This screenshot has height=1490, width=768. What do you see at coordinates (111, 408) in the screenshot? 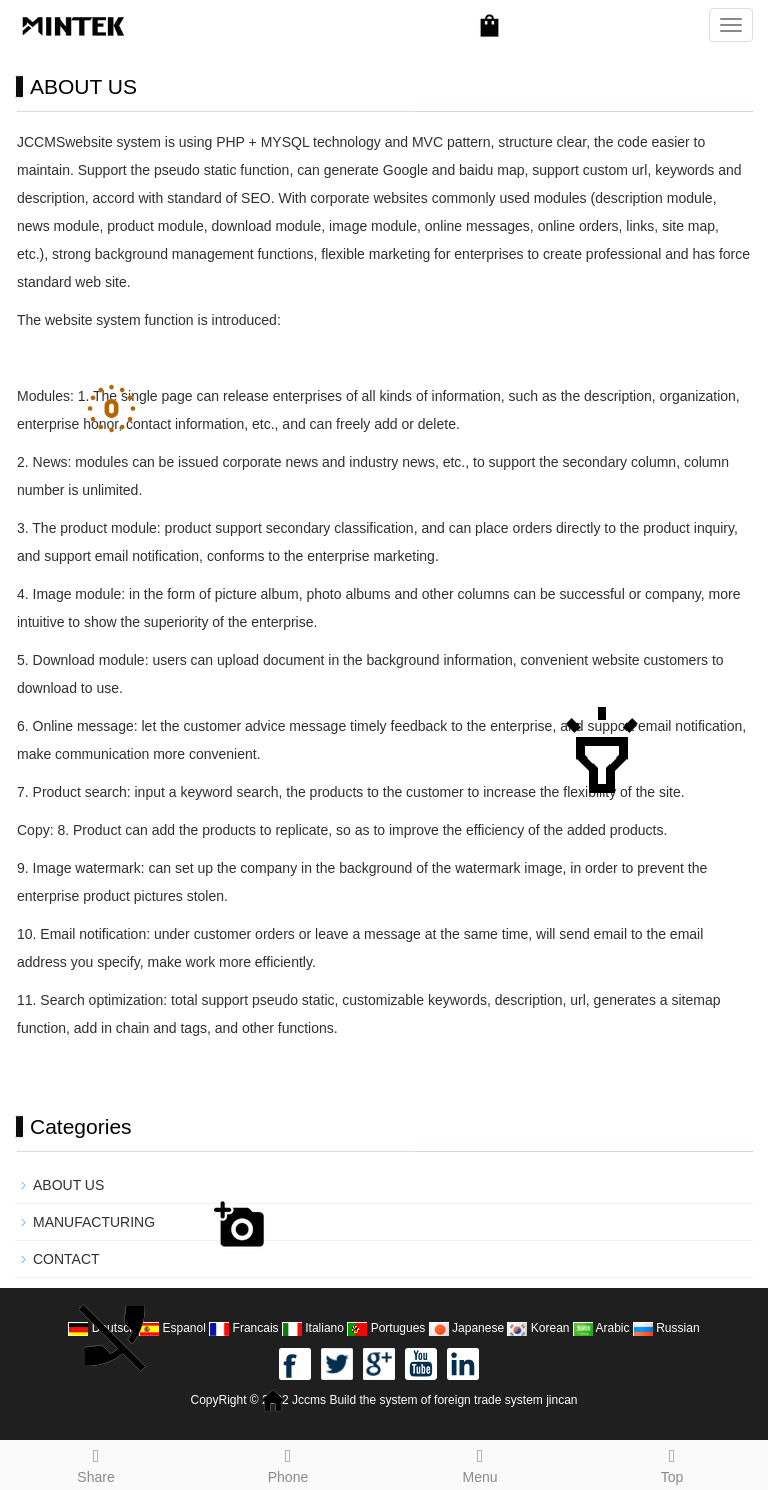
I see `indicates zero time elapsed or no duration` at bounding box center [111, 408].